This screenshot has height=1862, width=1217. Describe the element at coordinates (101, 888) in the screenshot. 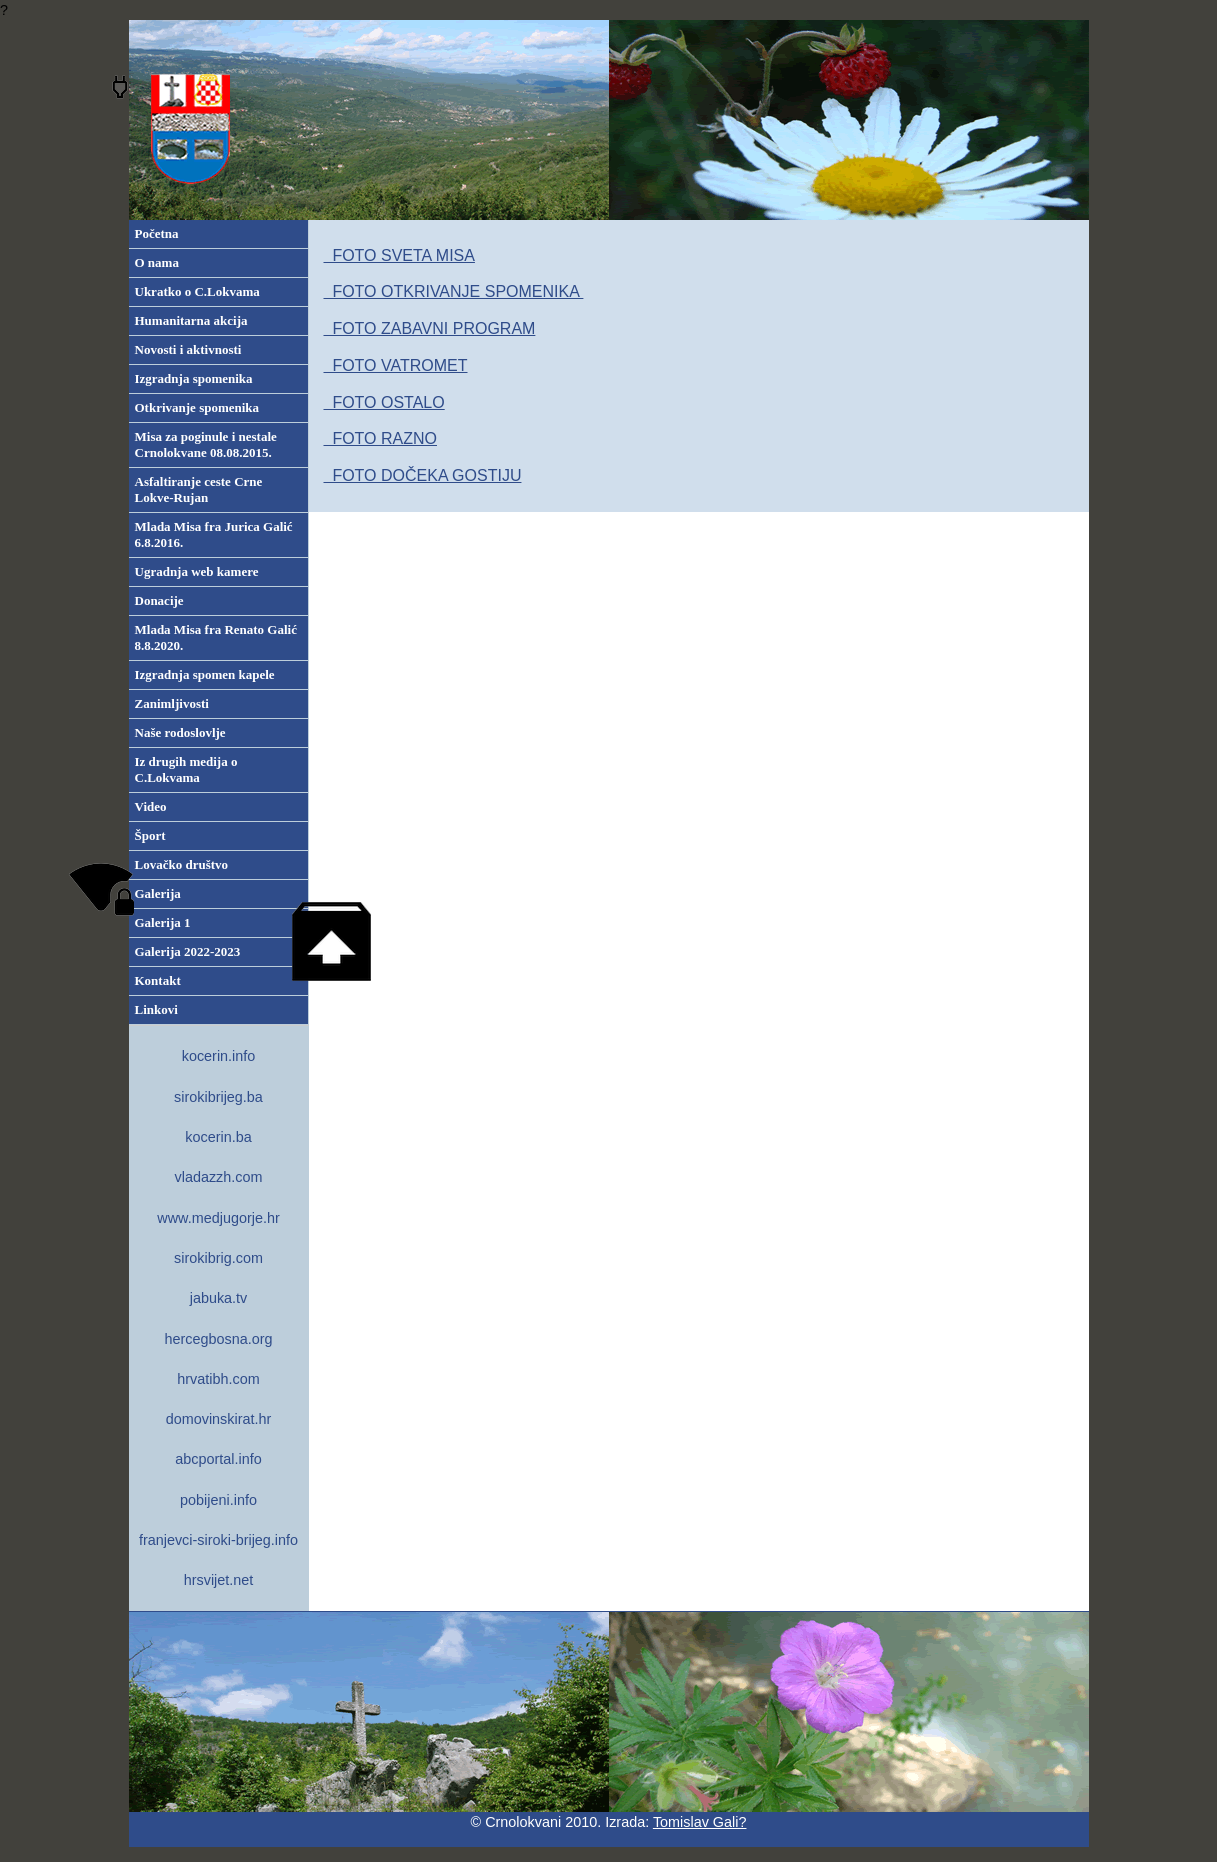

I see `indicates a secure wifi connection at full signal strength` at that location.